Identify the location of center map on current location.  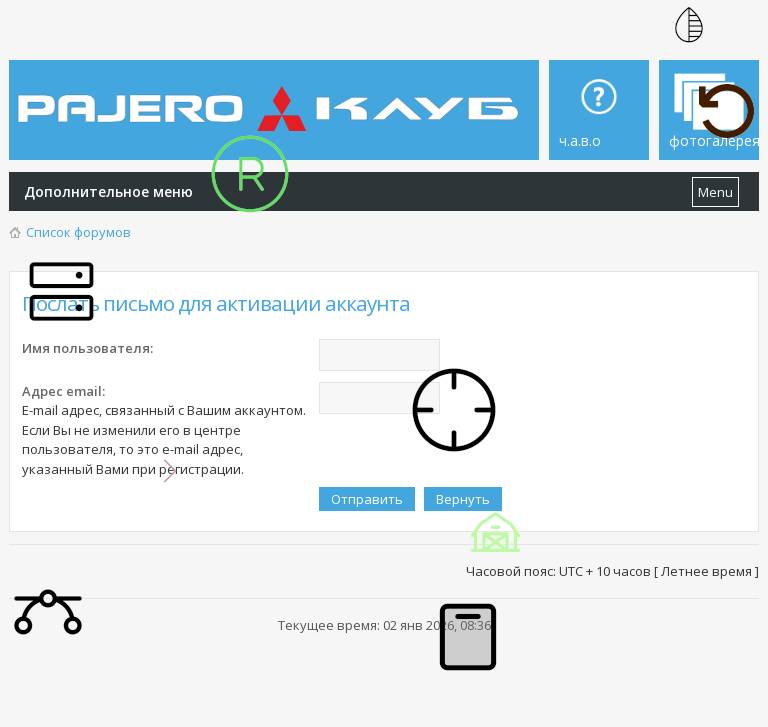
(454, 410).